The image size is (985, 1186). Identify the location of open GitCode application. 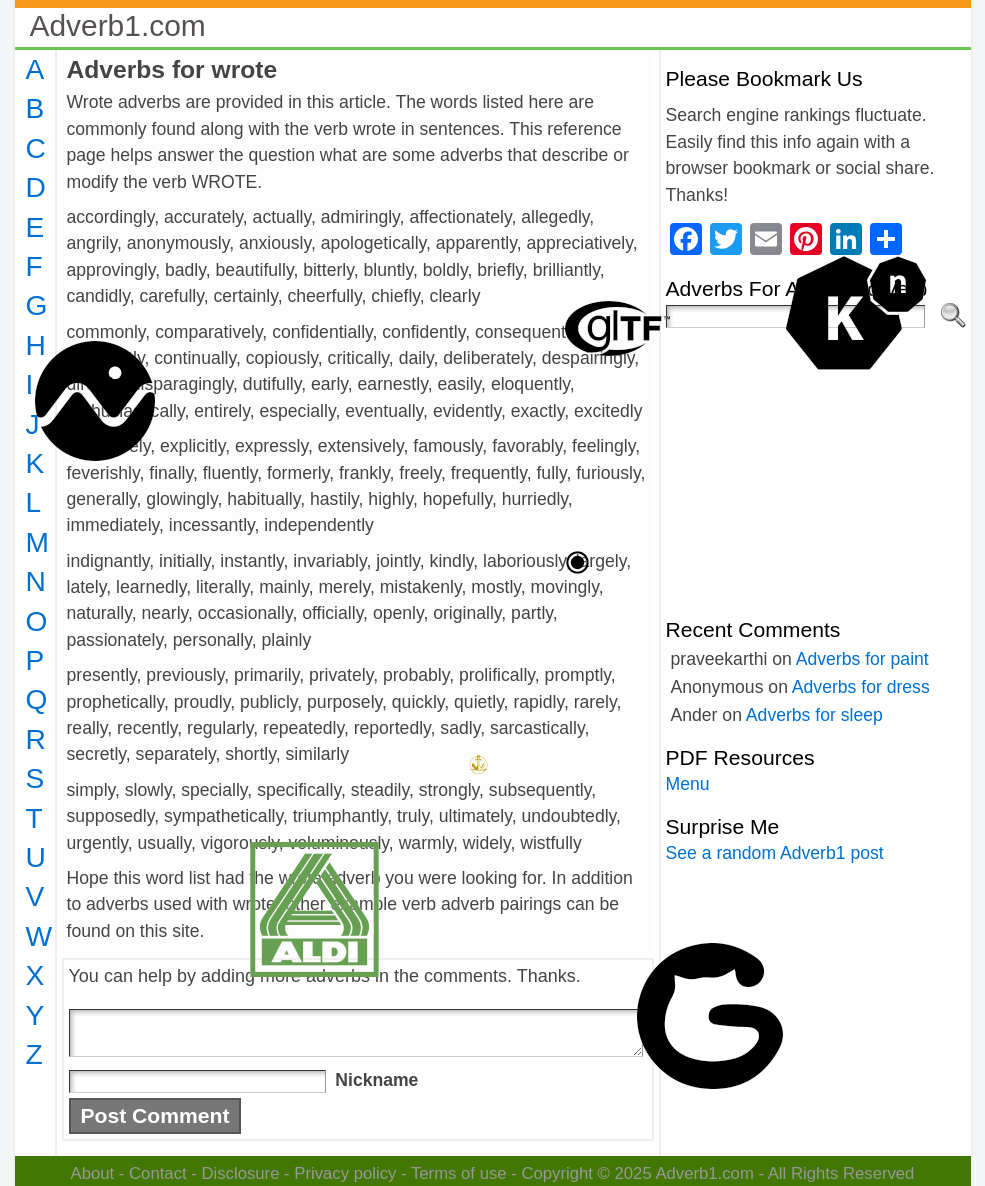
(710, 1016).